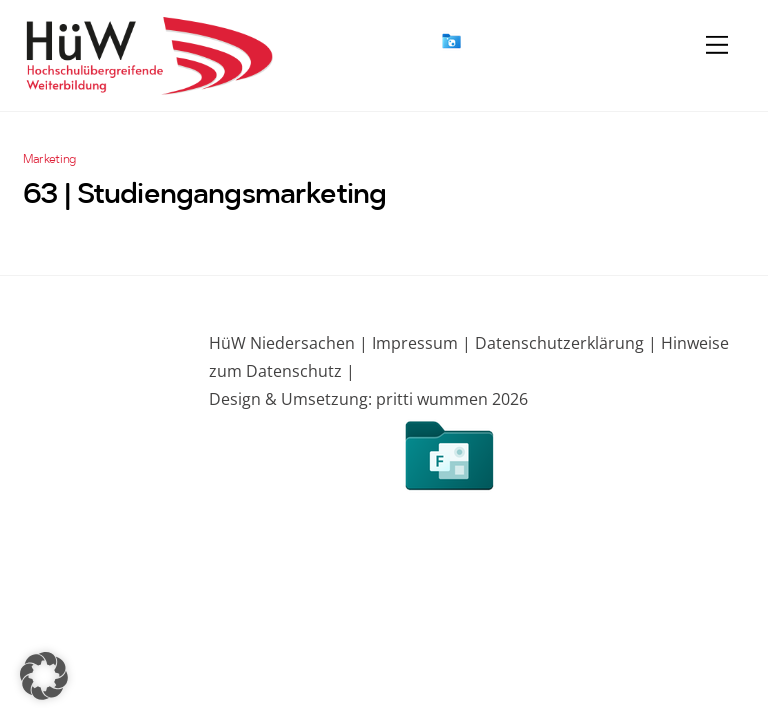  Describe the element at coordinates (449, 458) in the screenshot. I see `open folder containing Microsoft Forms files` at that location.